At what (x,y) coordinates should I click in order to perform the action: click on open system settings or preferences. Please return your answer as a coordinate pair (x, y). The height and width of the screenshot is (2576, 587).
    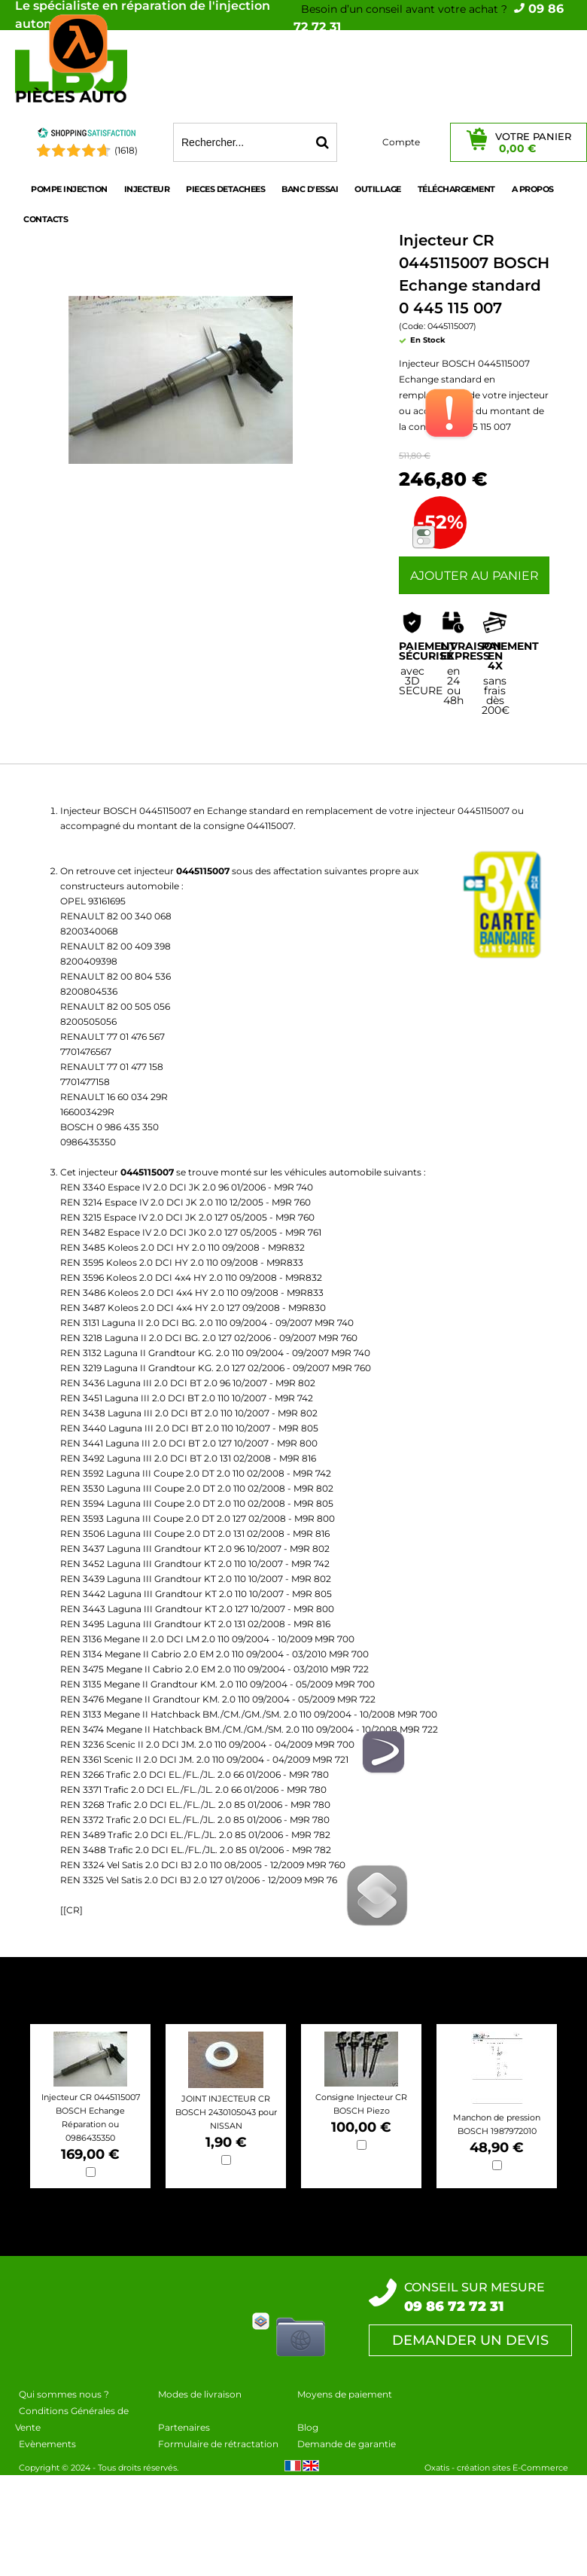
    Looking at the image, I should click on (424, 537).